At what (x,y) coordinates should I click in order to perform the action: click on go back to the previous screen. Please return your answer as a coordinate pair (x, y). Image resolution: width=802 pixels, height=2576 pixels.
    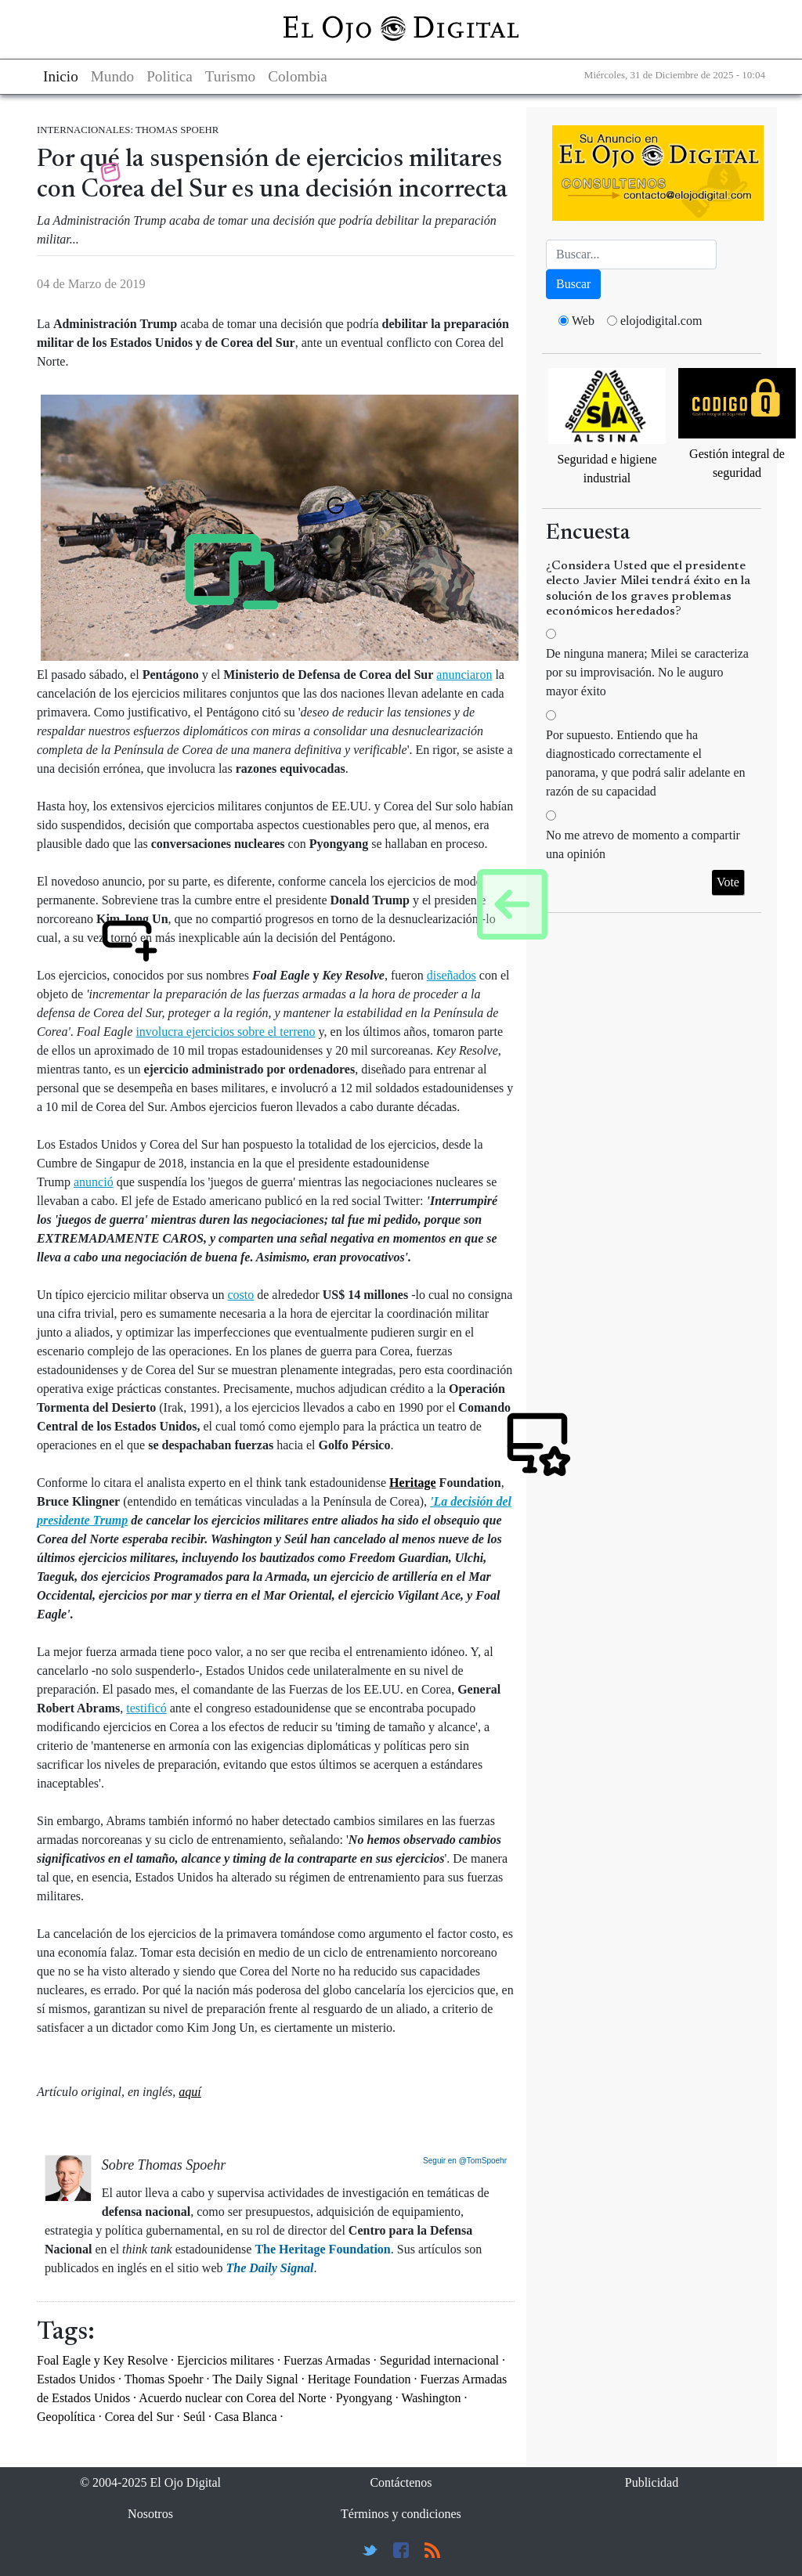
    Looking at the image, I should click on (512, 904).